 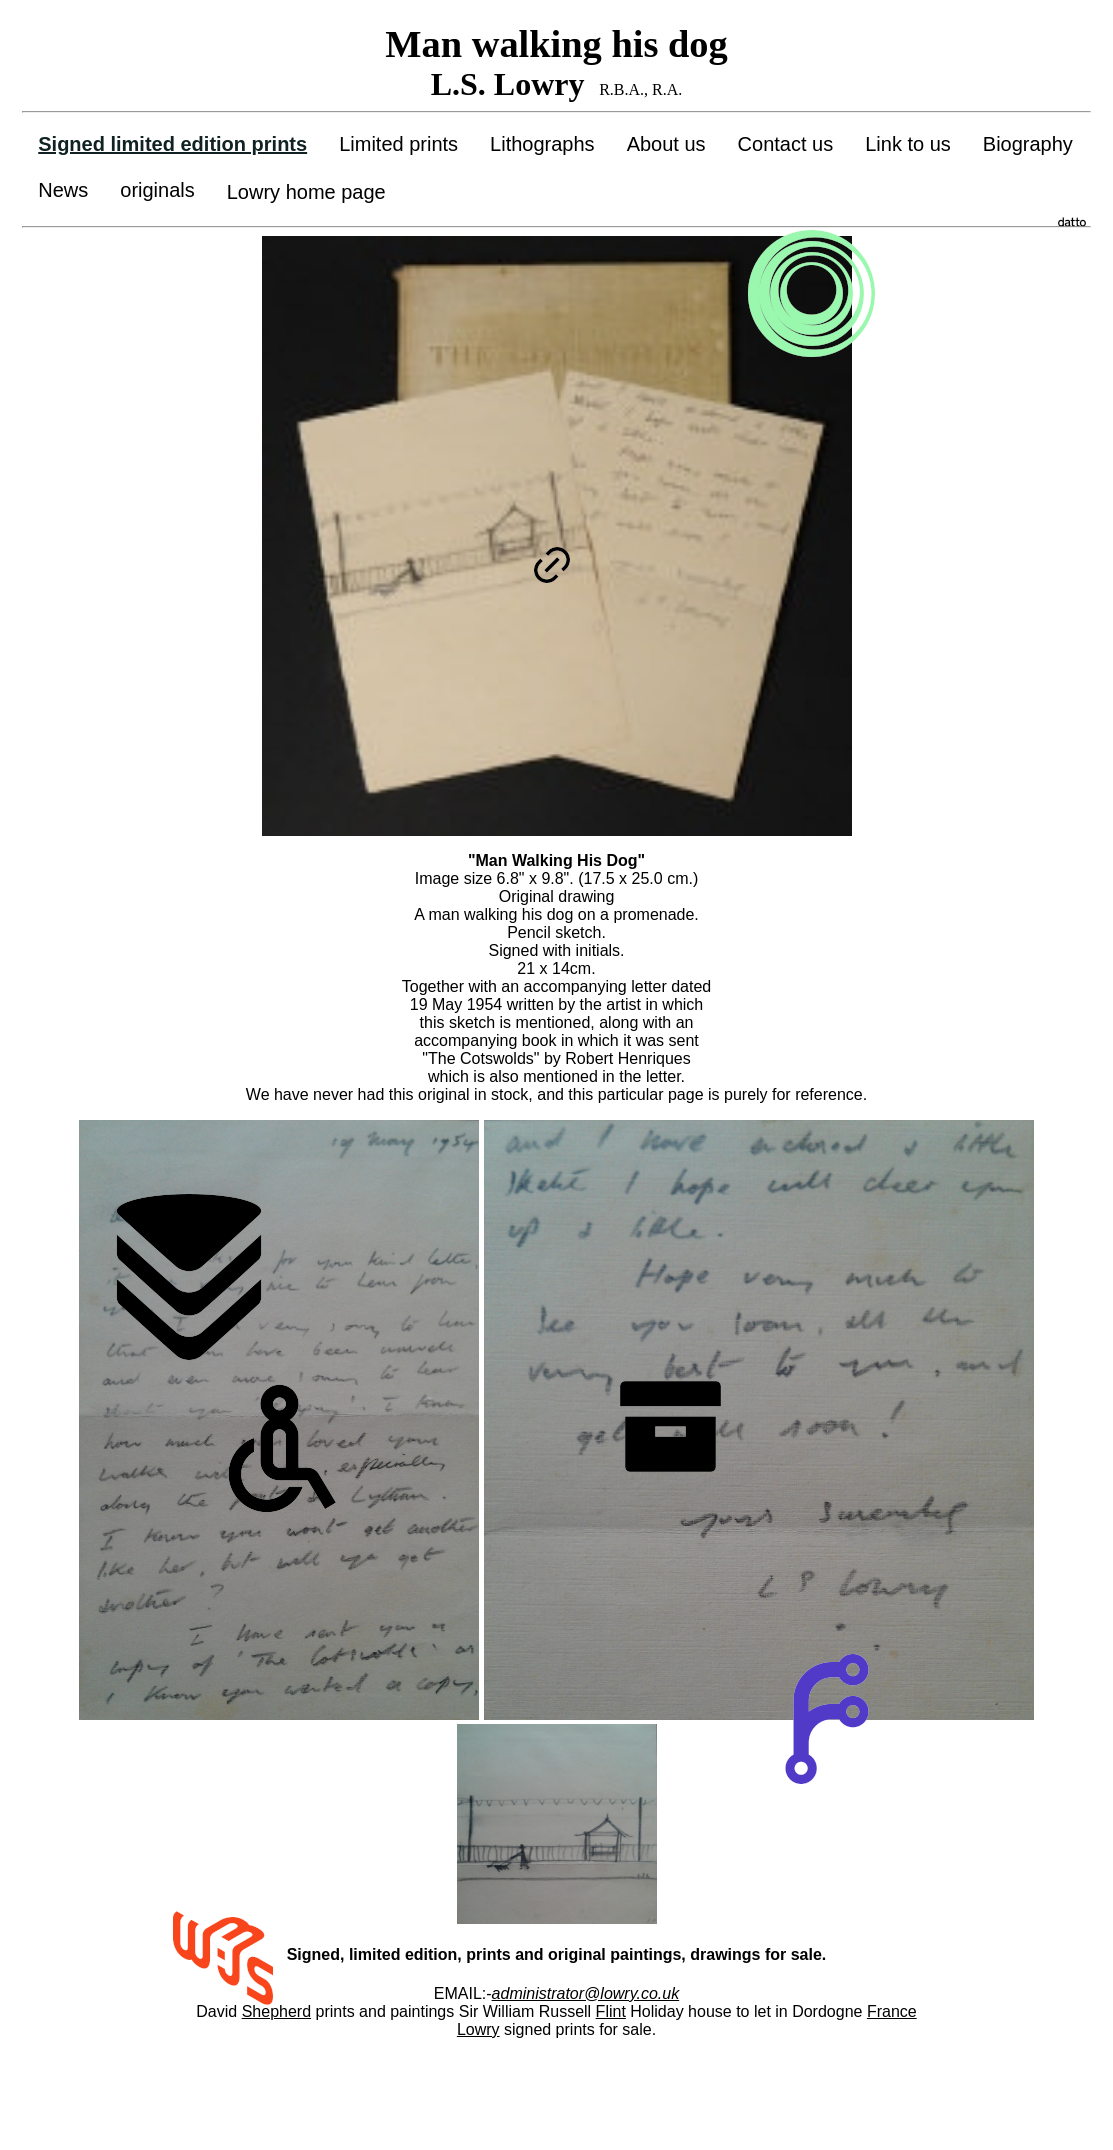 What do you see at coordinates (1072, 222) in the screenshot?
I see `datto company logo` at bounding box center [1072, 222].